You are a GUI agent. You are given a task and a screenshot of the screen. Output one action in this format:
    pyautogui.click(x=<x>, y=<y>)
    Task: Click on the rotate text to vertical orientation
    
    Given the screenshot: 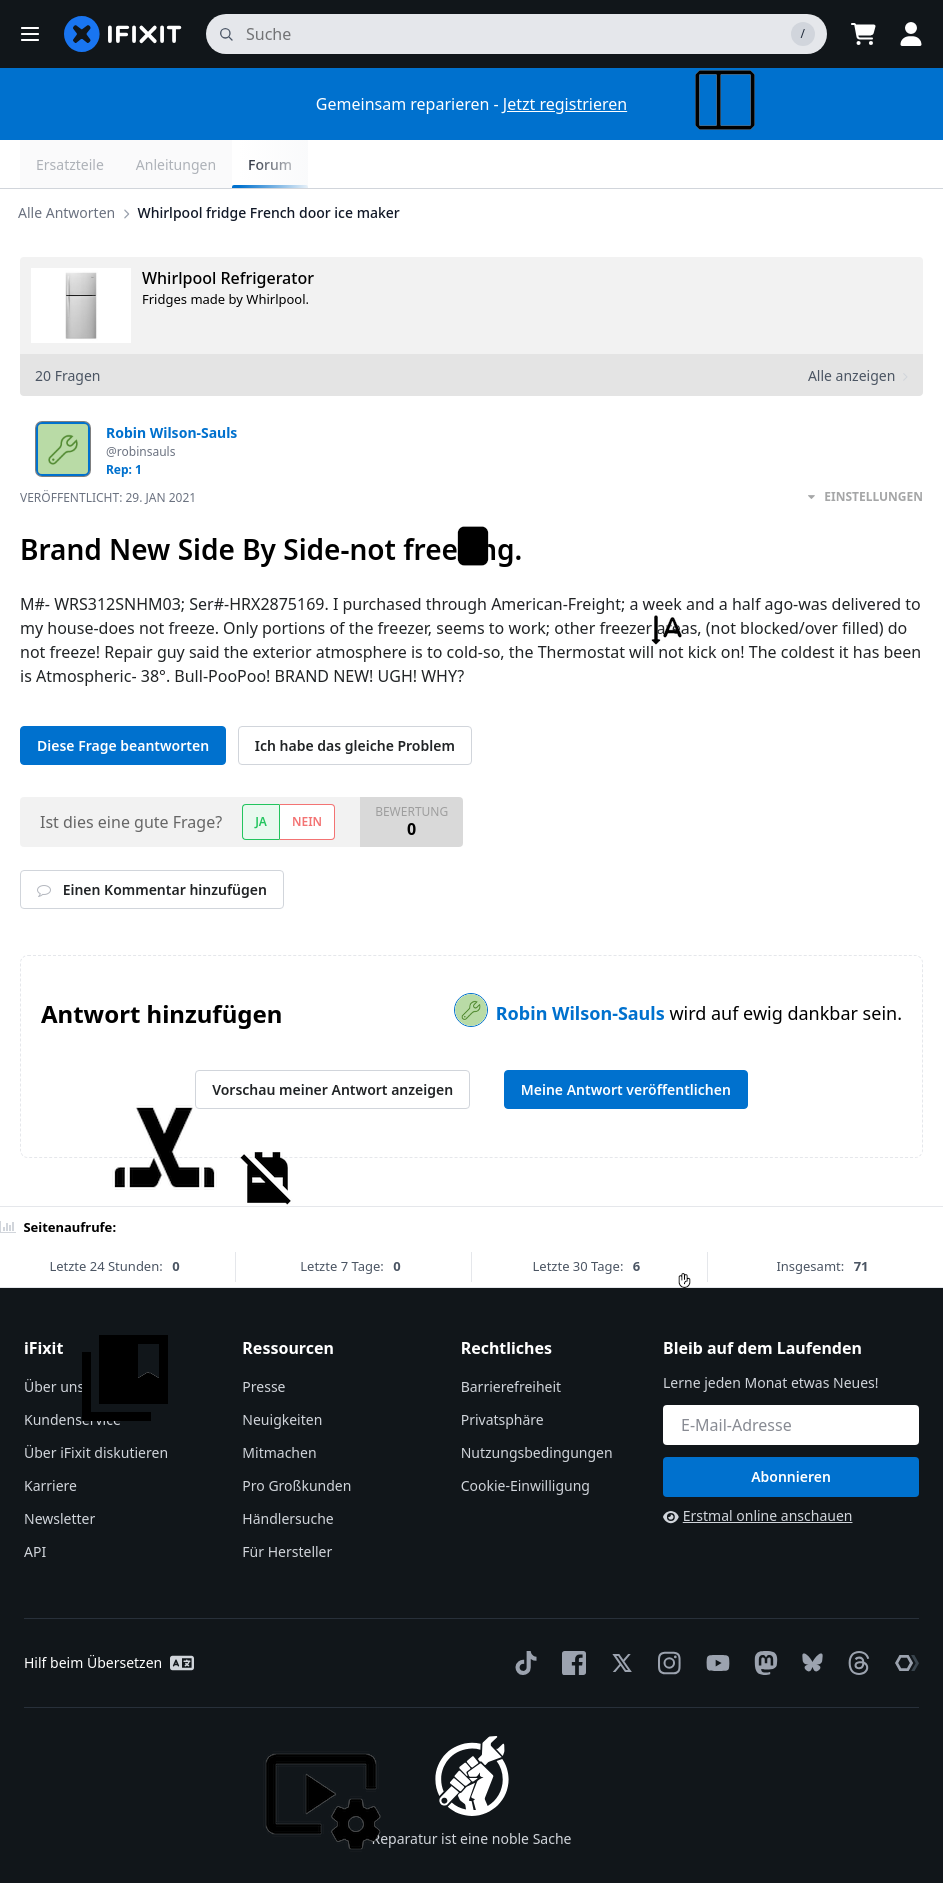 What is the action you would take?
    pyautogui.click(x=667, y=630)
    